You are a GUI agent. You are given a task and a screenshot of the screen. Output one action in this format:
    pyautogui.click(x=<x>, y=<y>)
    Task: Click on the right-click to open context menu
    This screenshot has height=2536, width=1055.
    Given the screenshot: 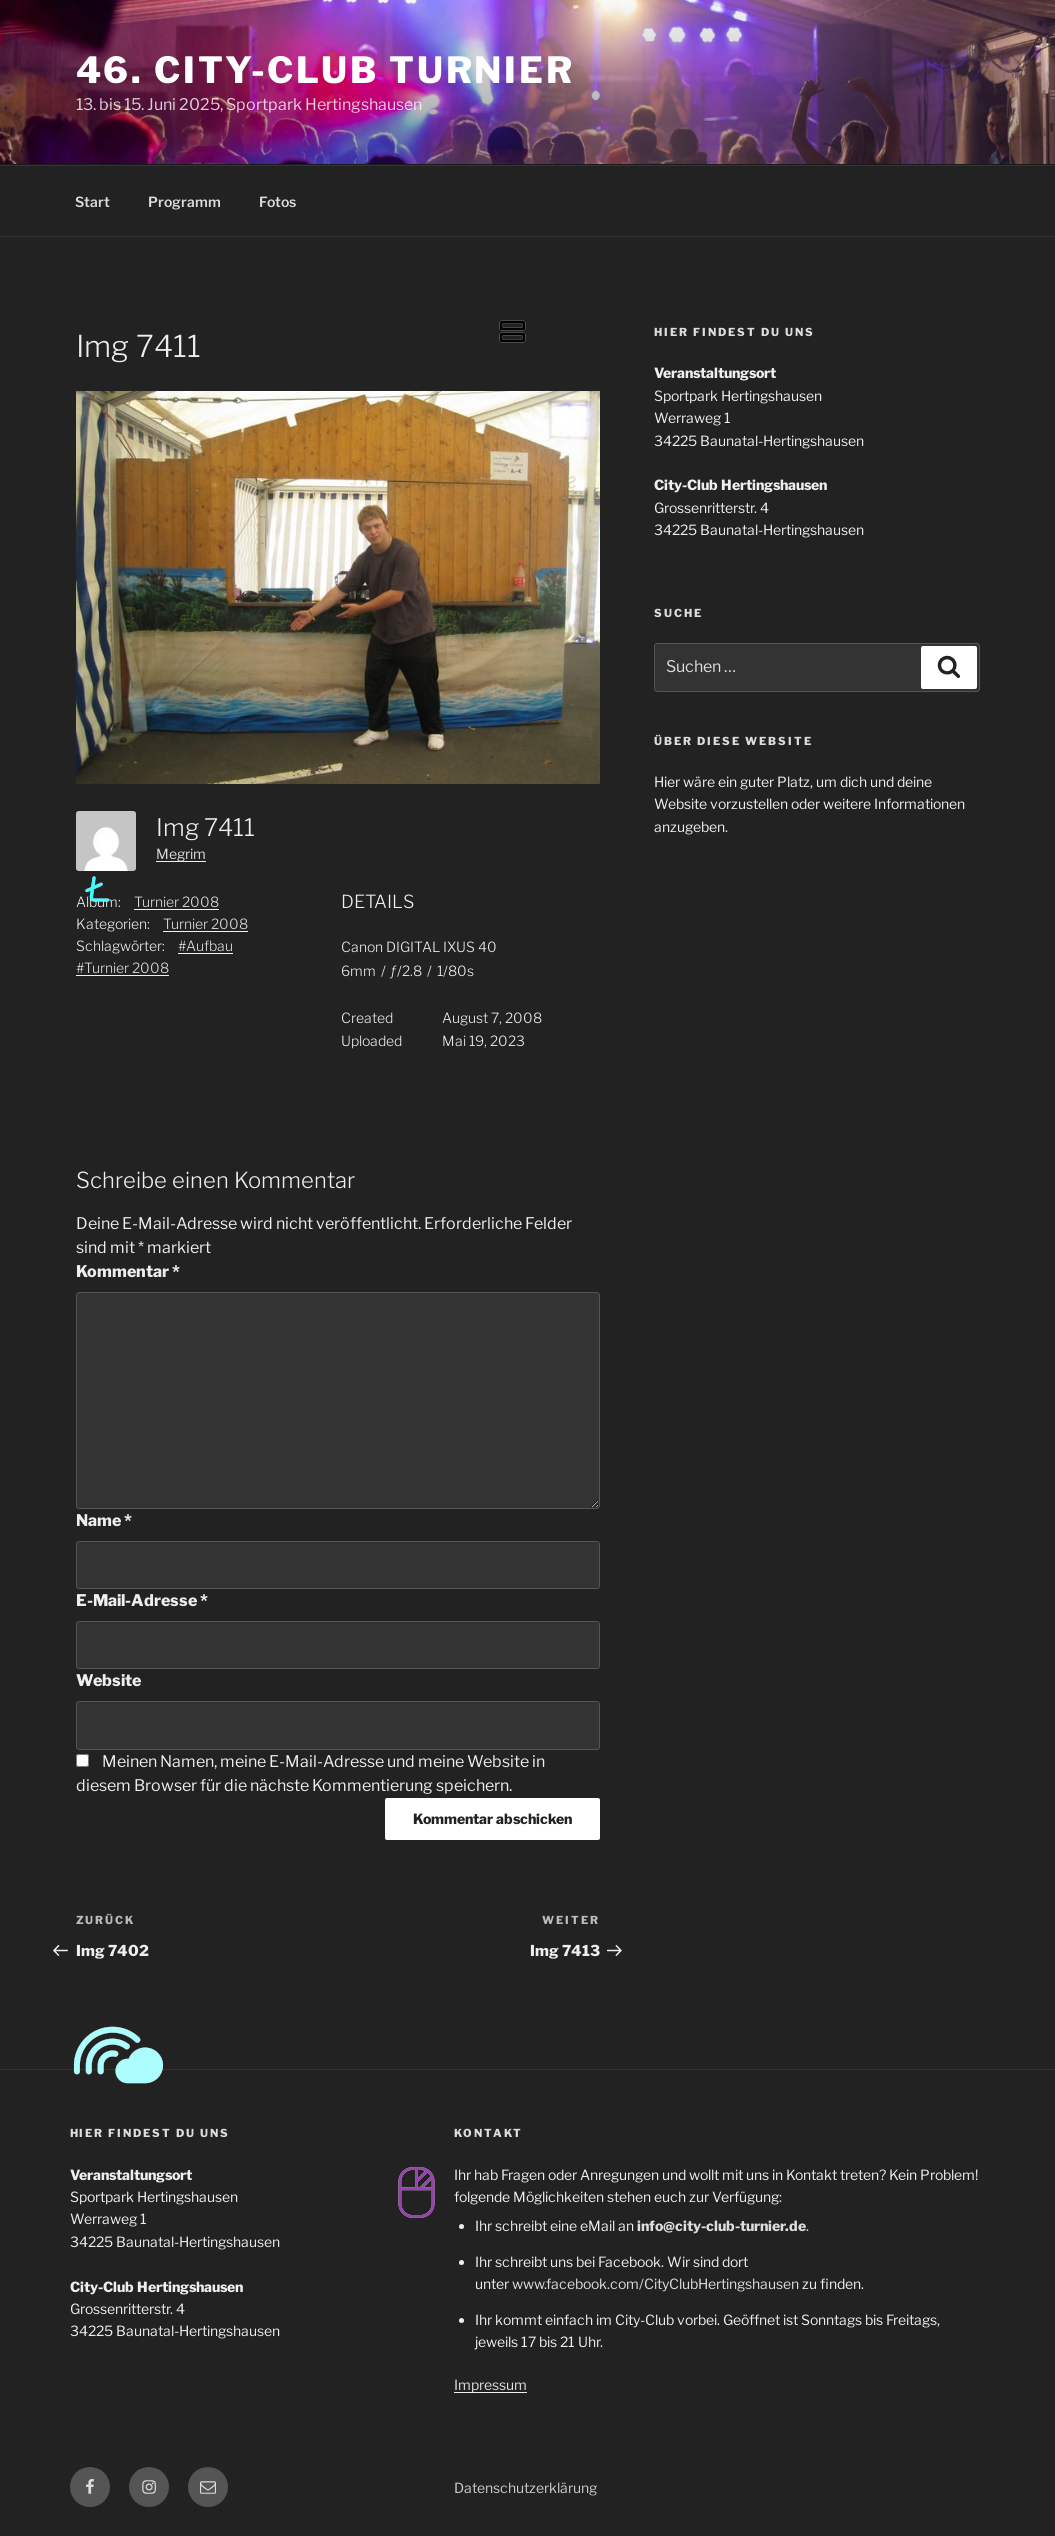 What is the action you would take?
    pyautogui.click(x=416, y=2192)
    